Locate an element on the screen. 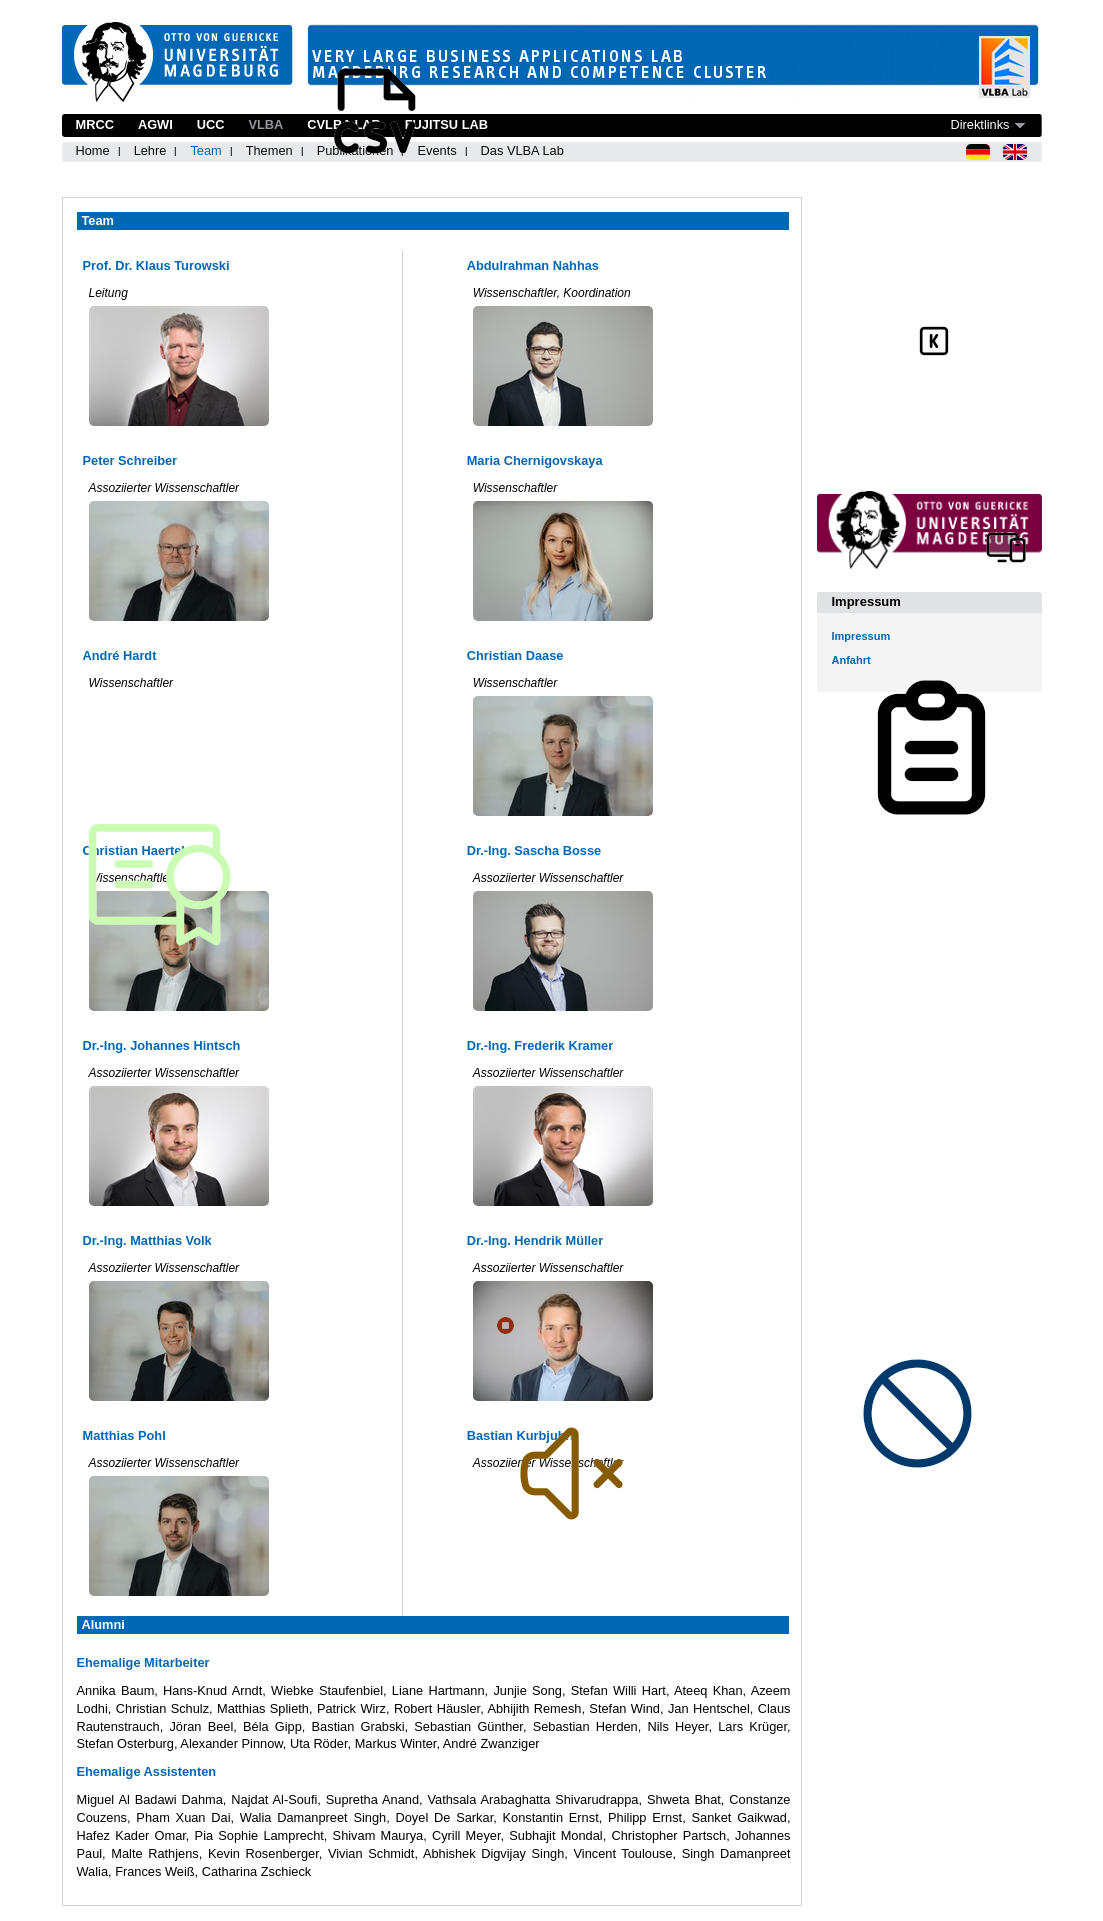 The width and height of the screenshot is (1103, 1921). view clipboard contents is located at coordinates (931, 747).